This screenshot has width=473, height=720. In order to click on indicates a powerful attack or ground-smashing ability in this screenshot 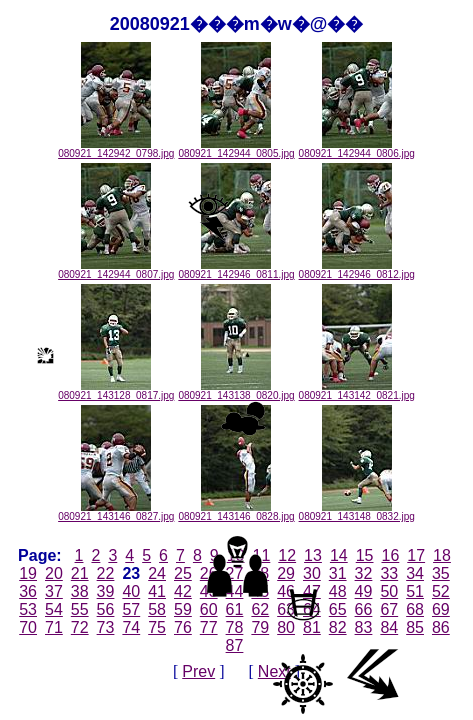, I will do `click(45, 355)`.